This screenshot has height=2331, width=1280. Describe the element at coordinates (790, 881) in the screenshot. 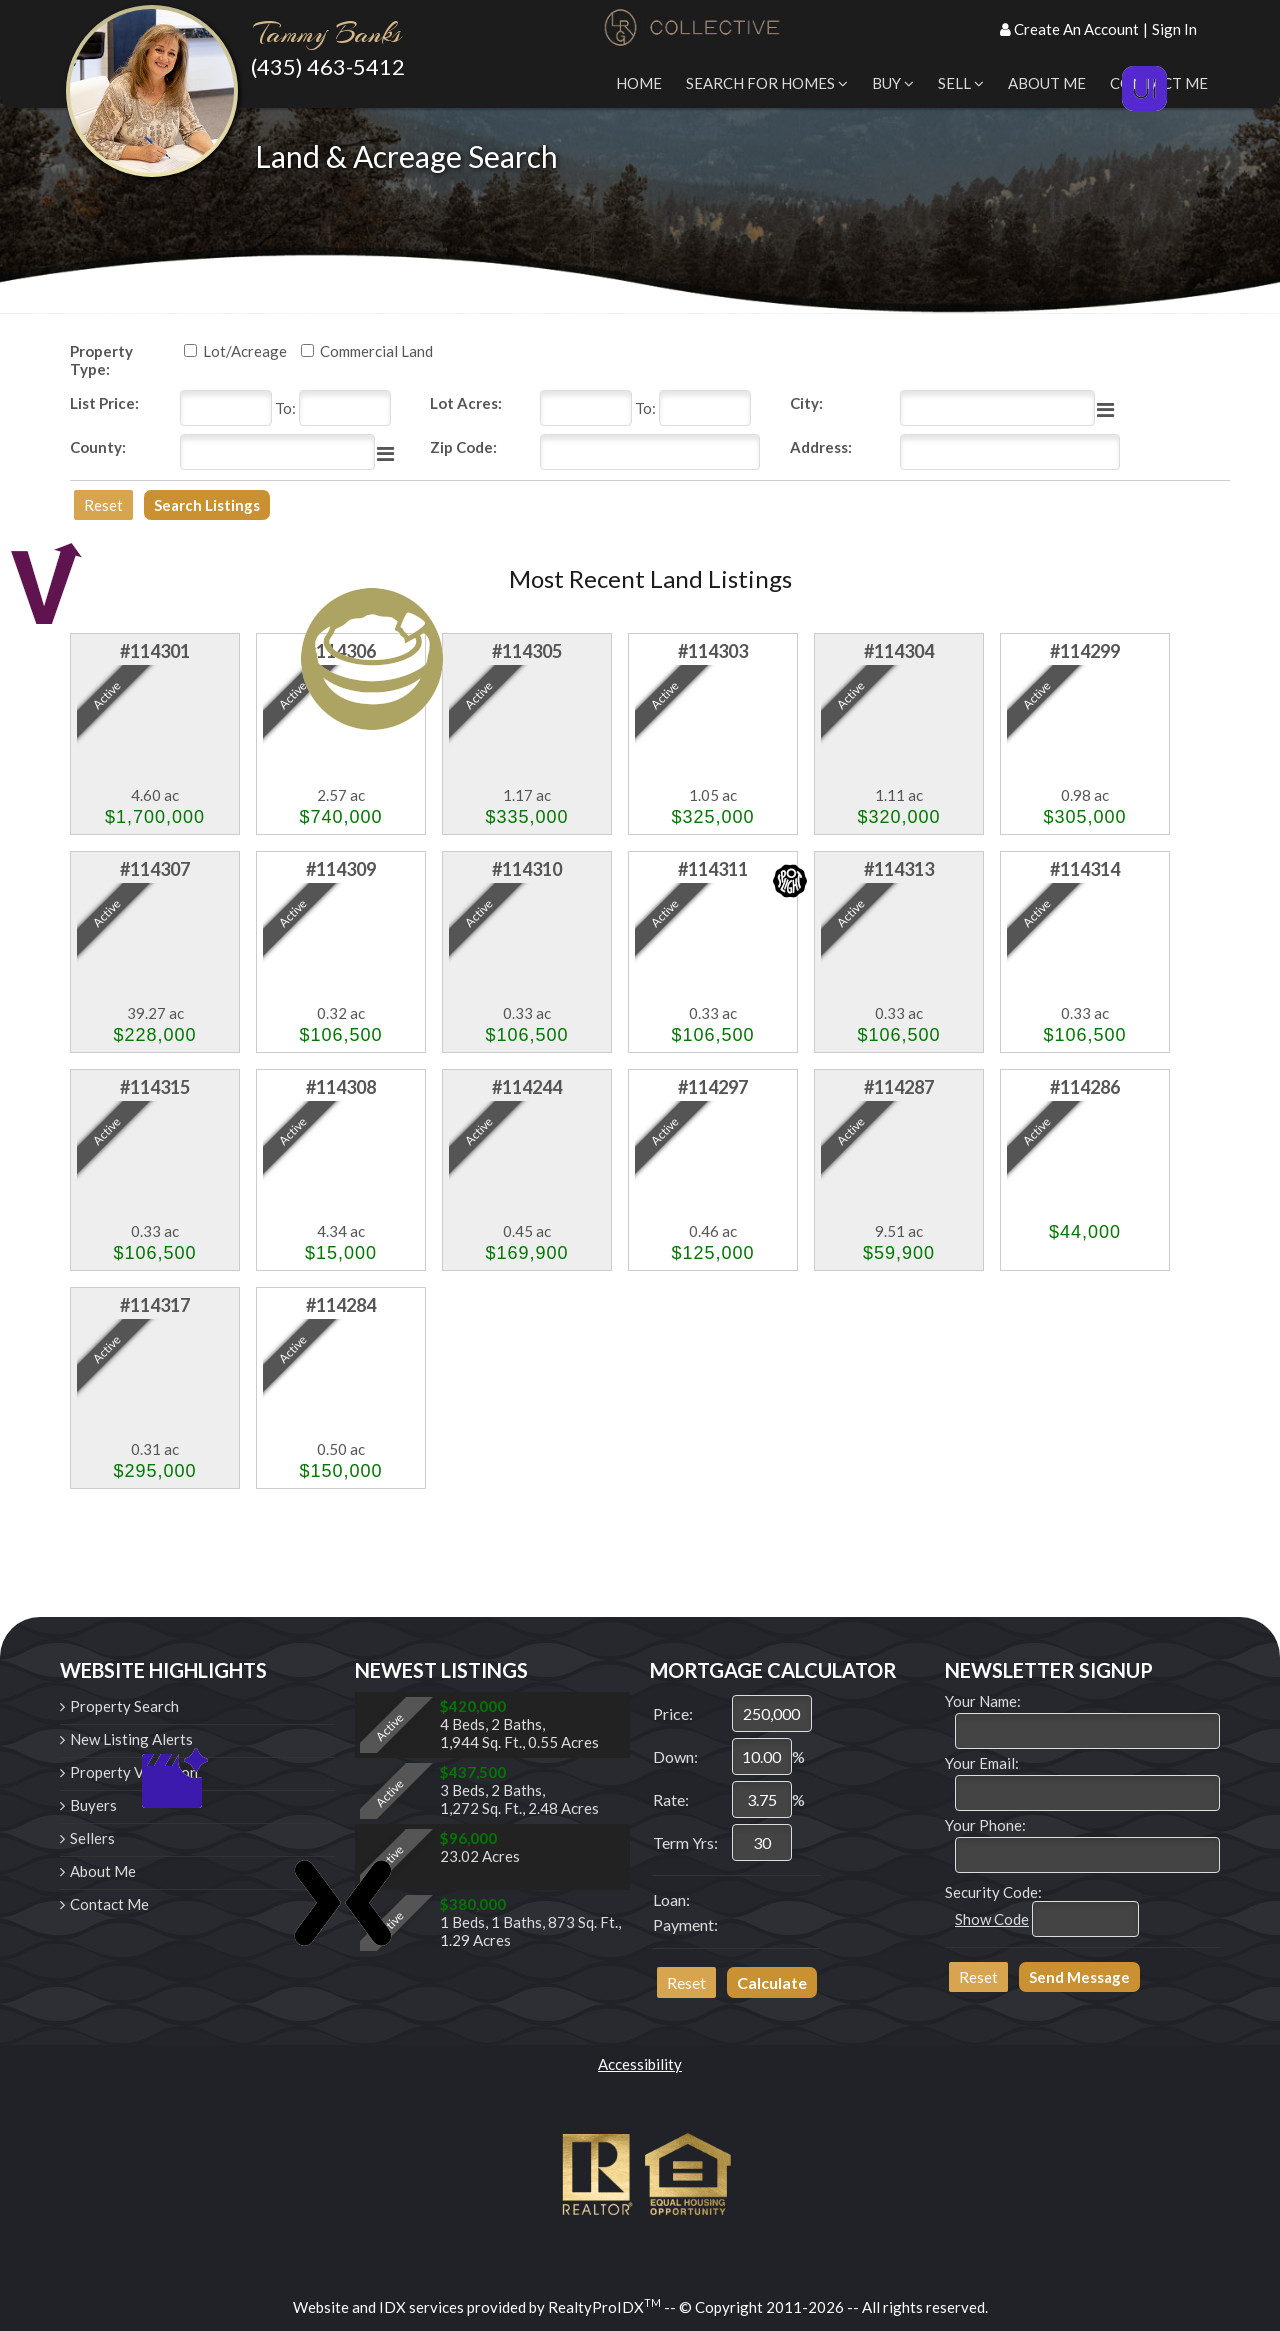

I see `spotlight app logo` at that location.